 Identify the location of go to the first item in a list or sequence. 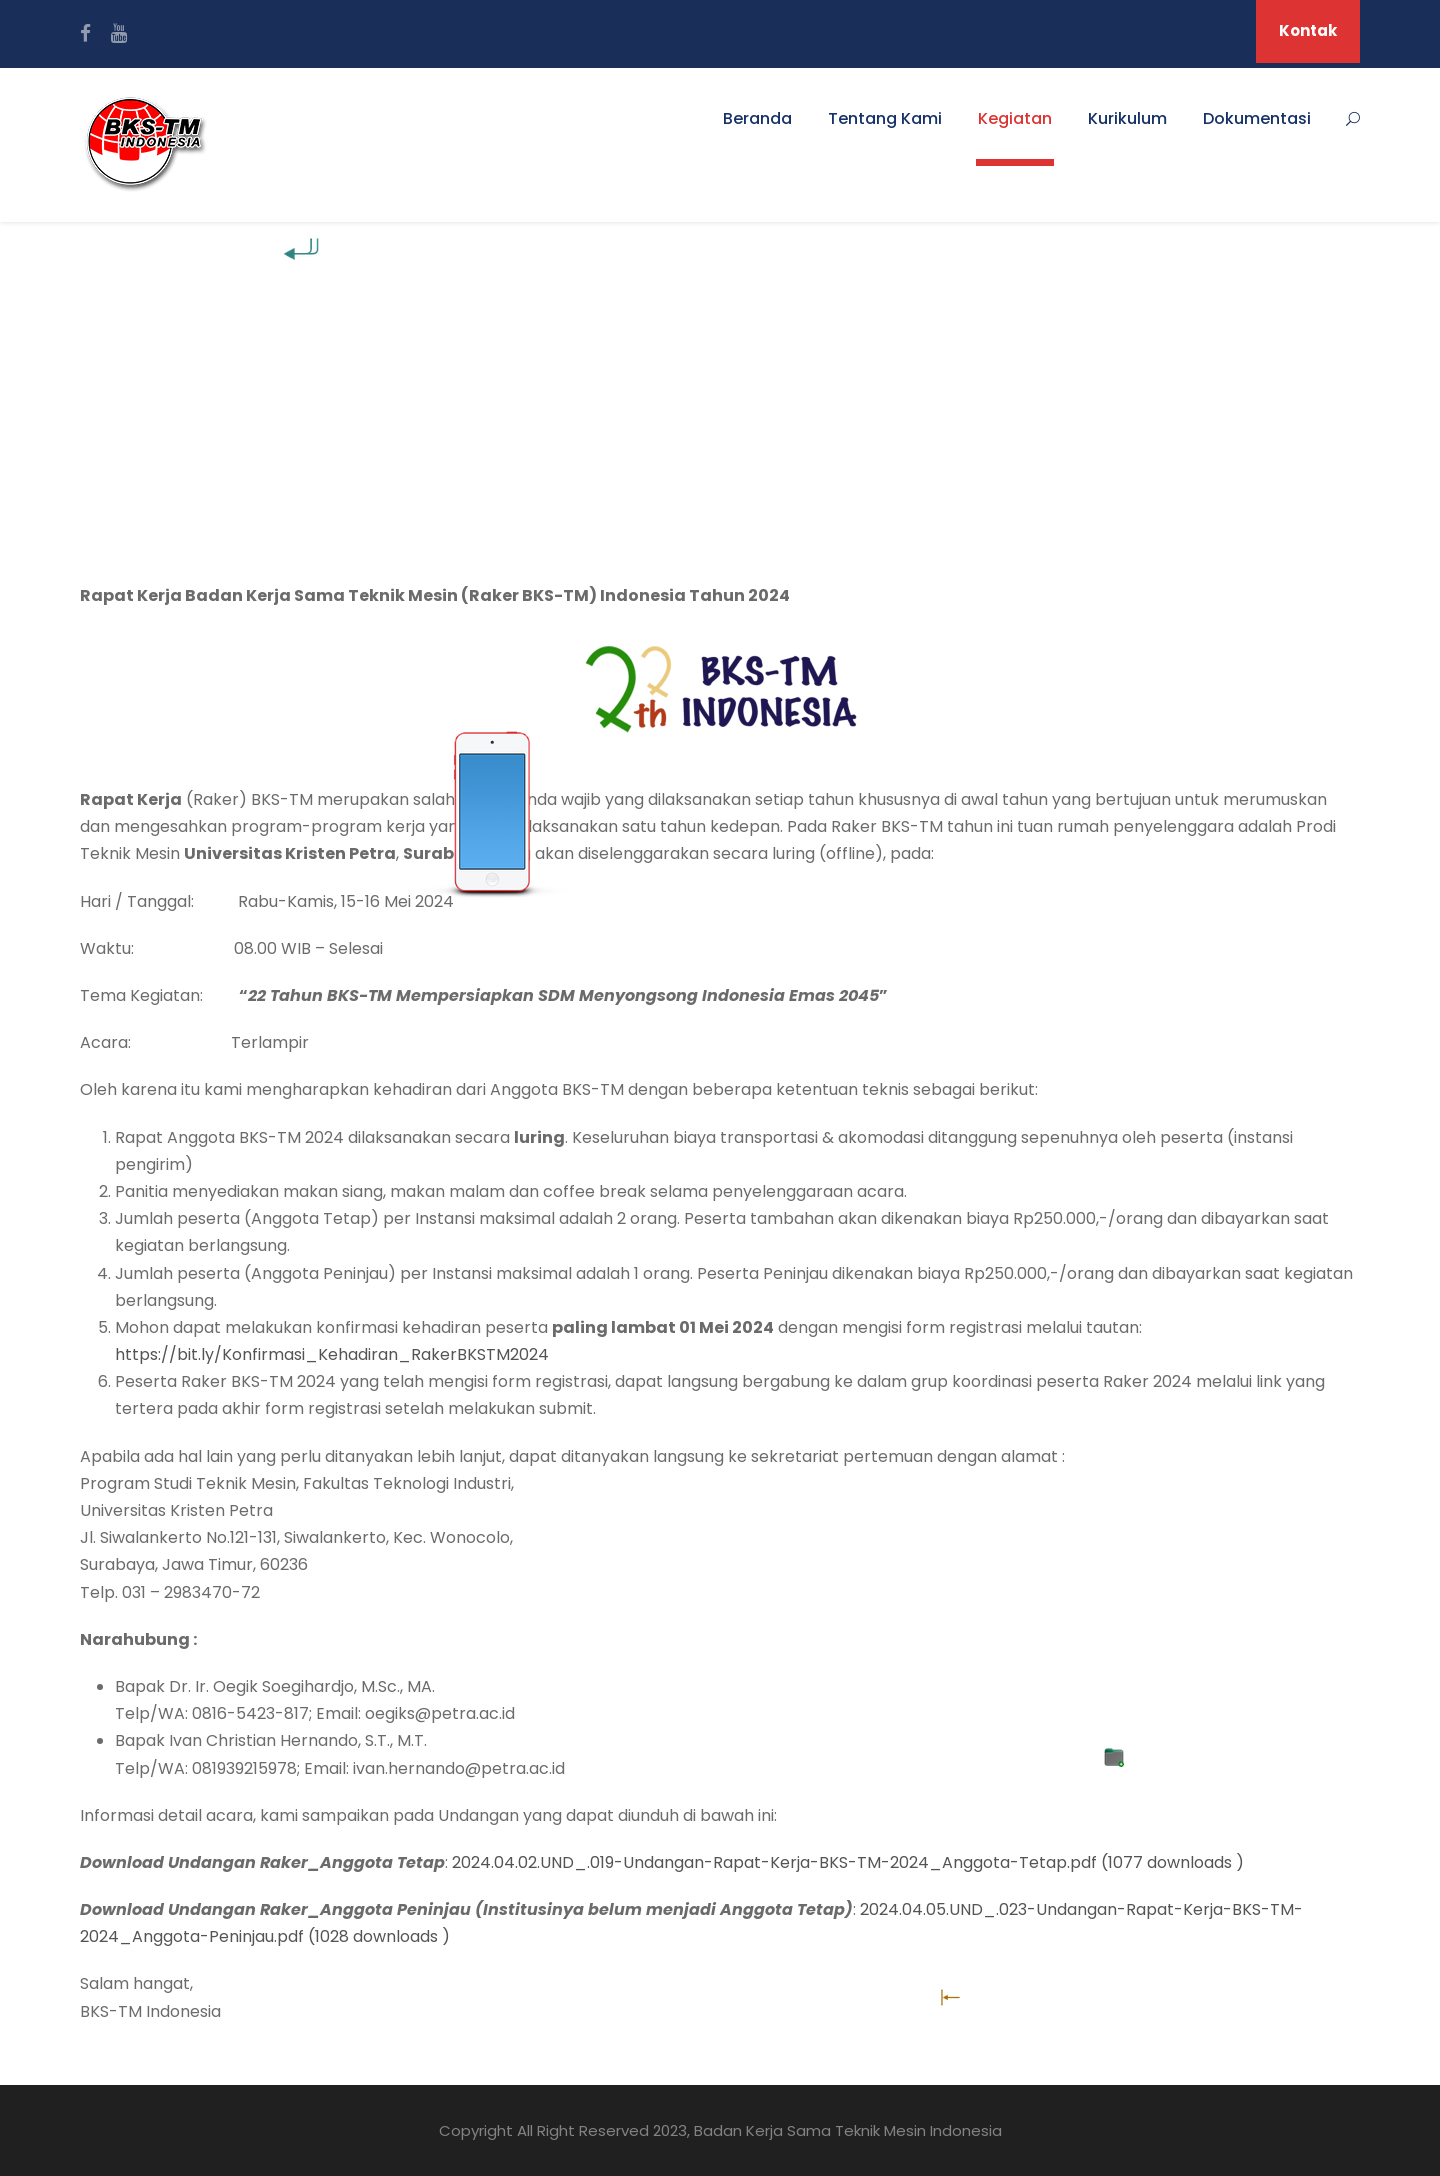
(950, 1997).